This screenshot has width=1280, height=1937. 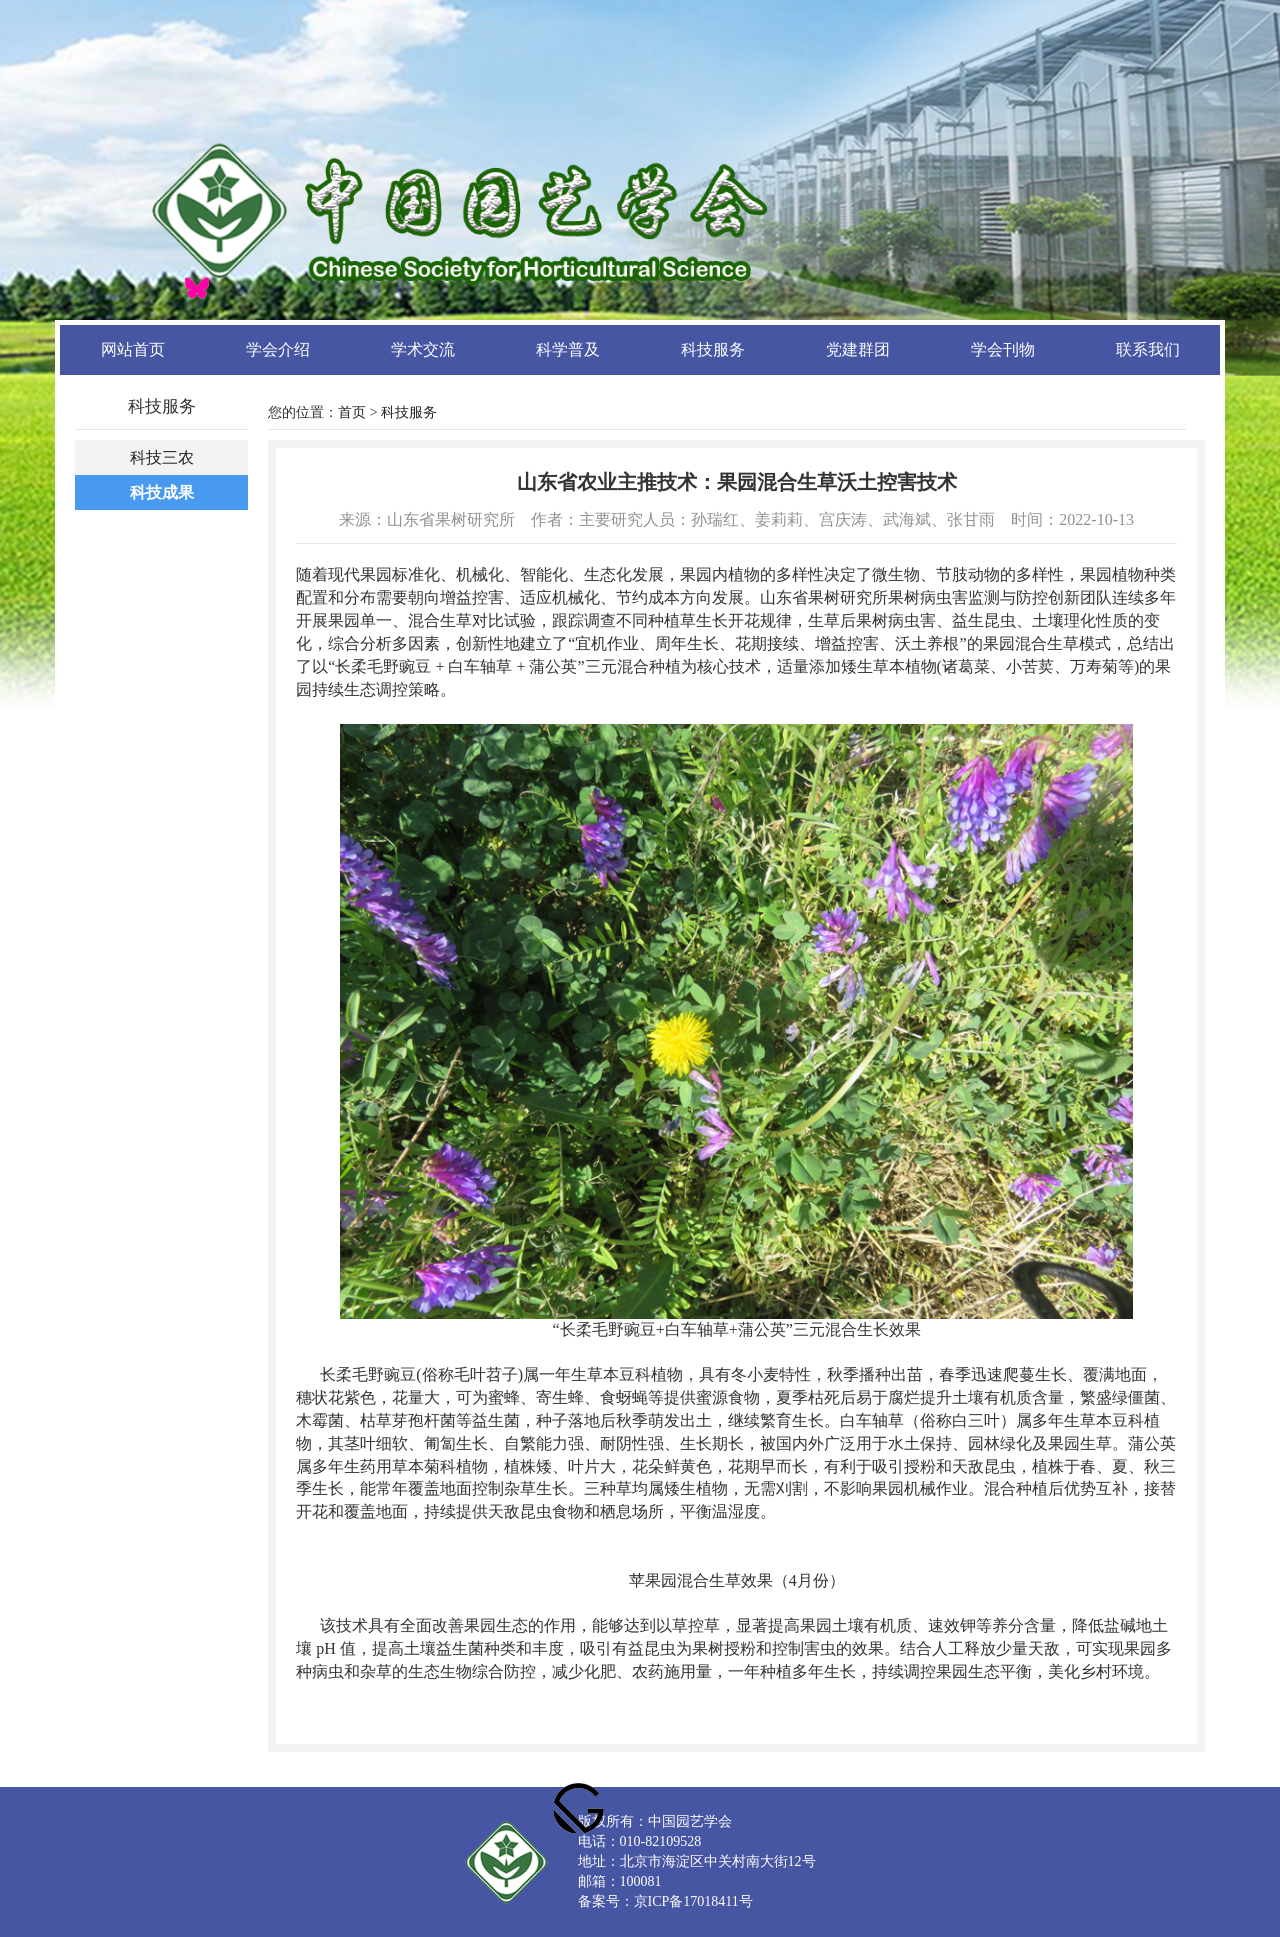 What do you see at coordinates (578, 1808) in the screenshot?
I see `gatsby framework logo` at bounding box center [578, 1808].